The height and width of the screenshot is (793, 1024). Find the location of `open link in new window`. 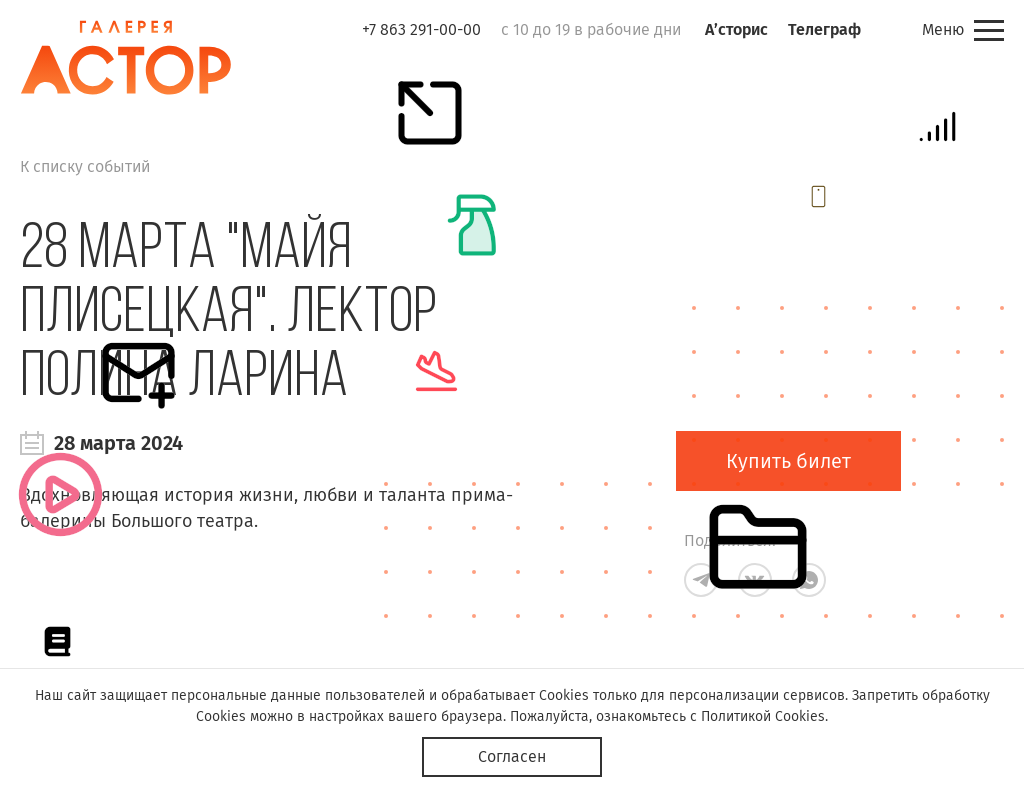

open link in new window is located at coordinates (430, 113).